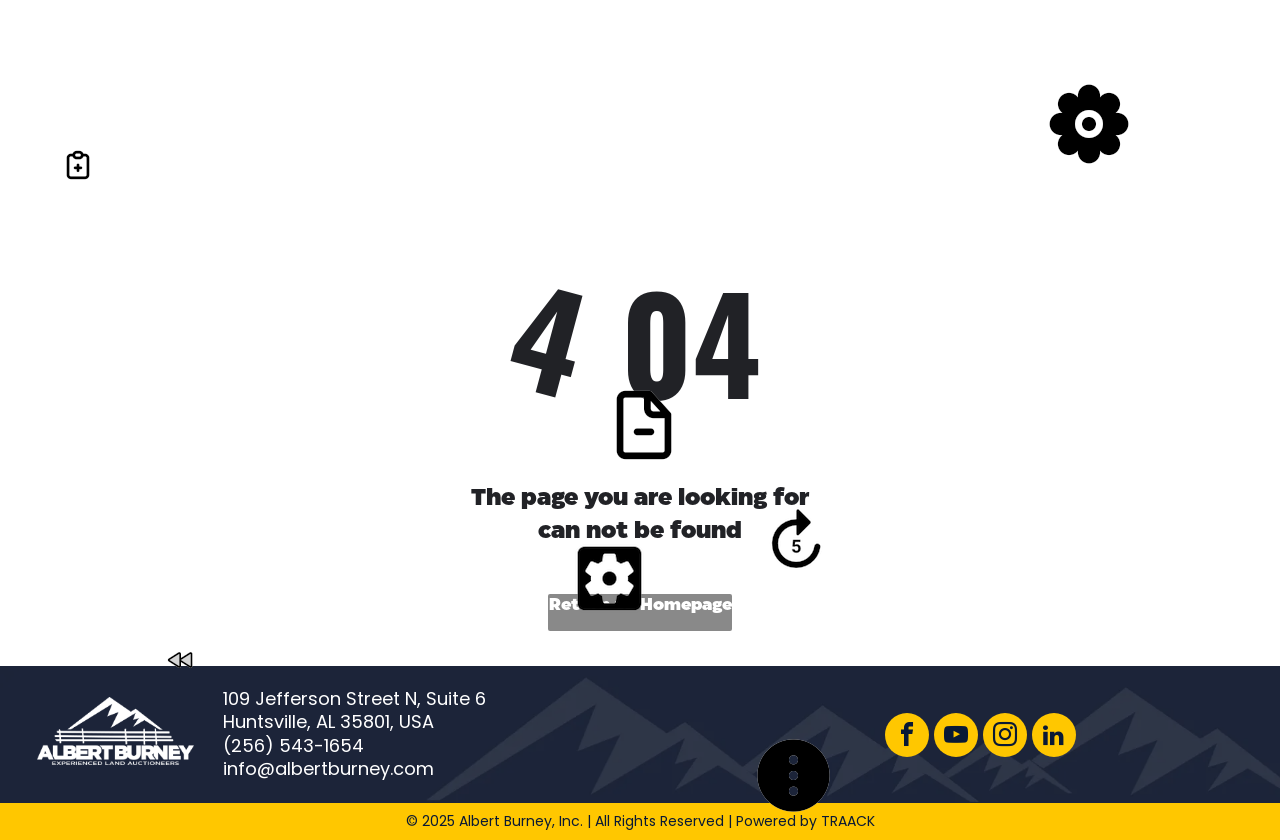 This screenshot has width=1280, height=840. What do you see at coordinates (796, 540) in the screenshot?
I see `skip forward 5 seconds in media playback` at bounding box center [796, 540].